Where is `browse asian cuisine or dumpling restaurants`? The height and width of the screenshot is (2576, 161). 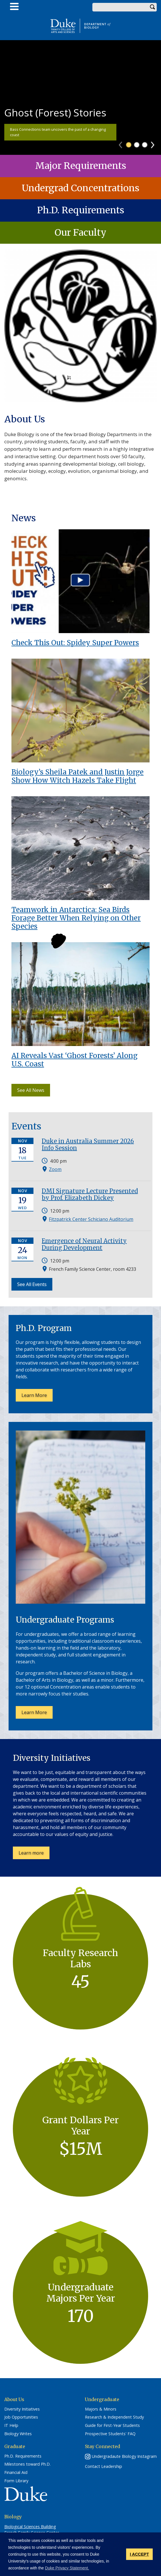
browse asian cuisine or dumpling restaurants is located at coordinates (59, 941).